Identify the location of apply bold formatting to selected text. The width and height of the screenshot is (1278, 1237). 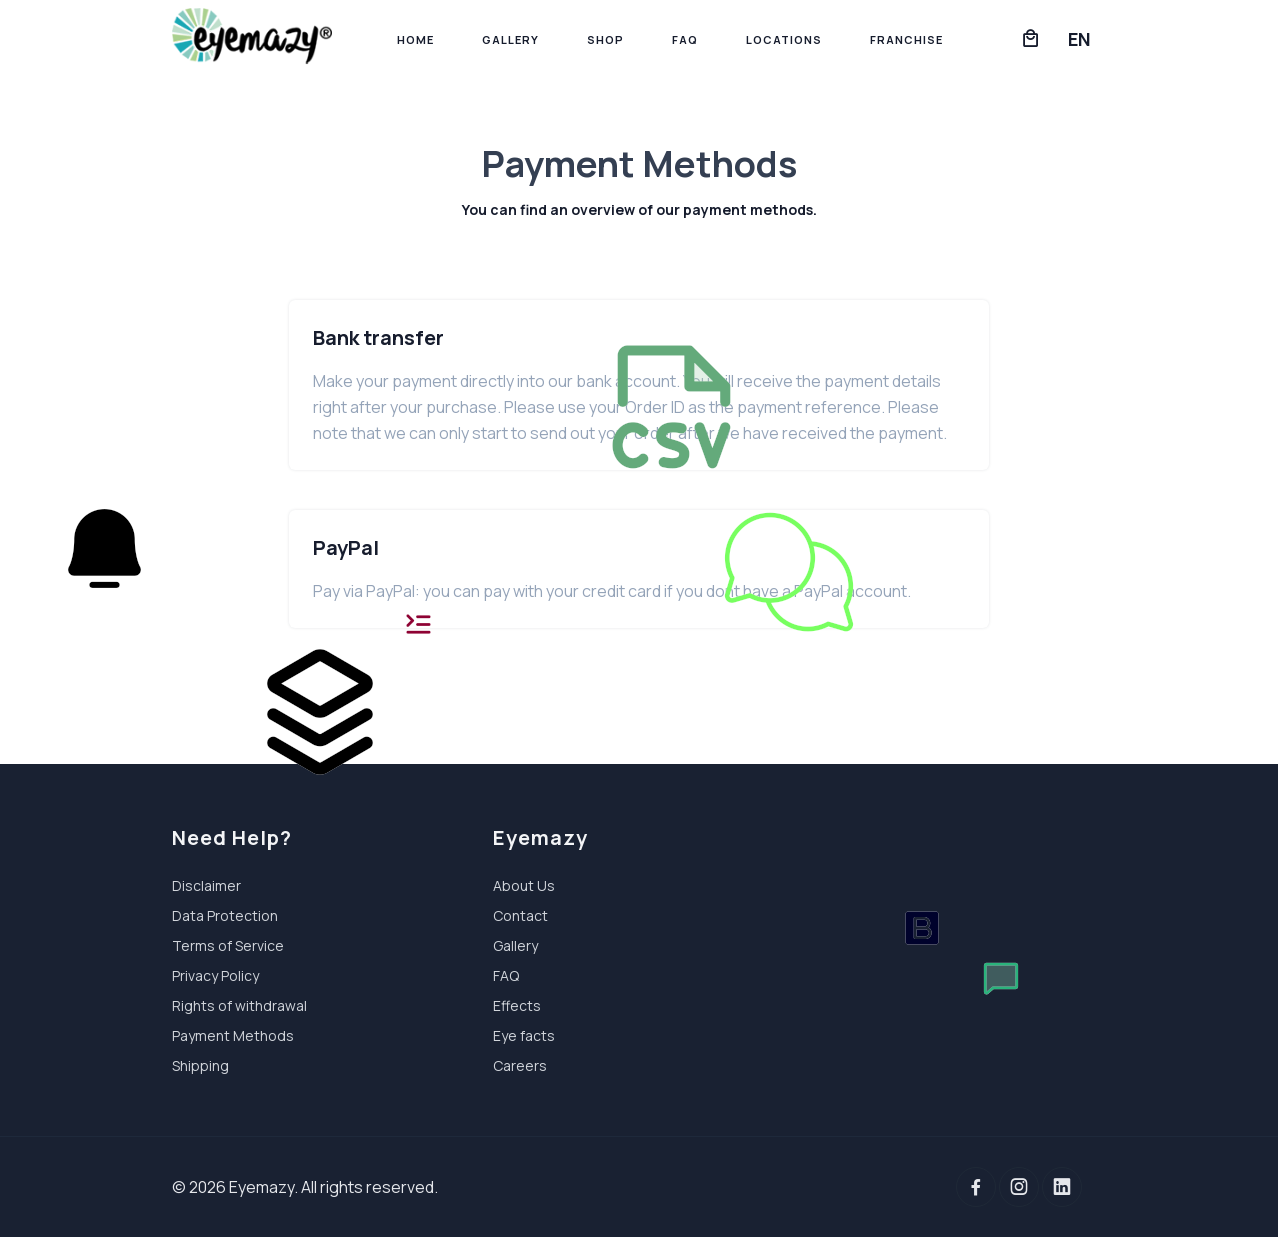
(922, 928).